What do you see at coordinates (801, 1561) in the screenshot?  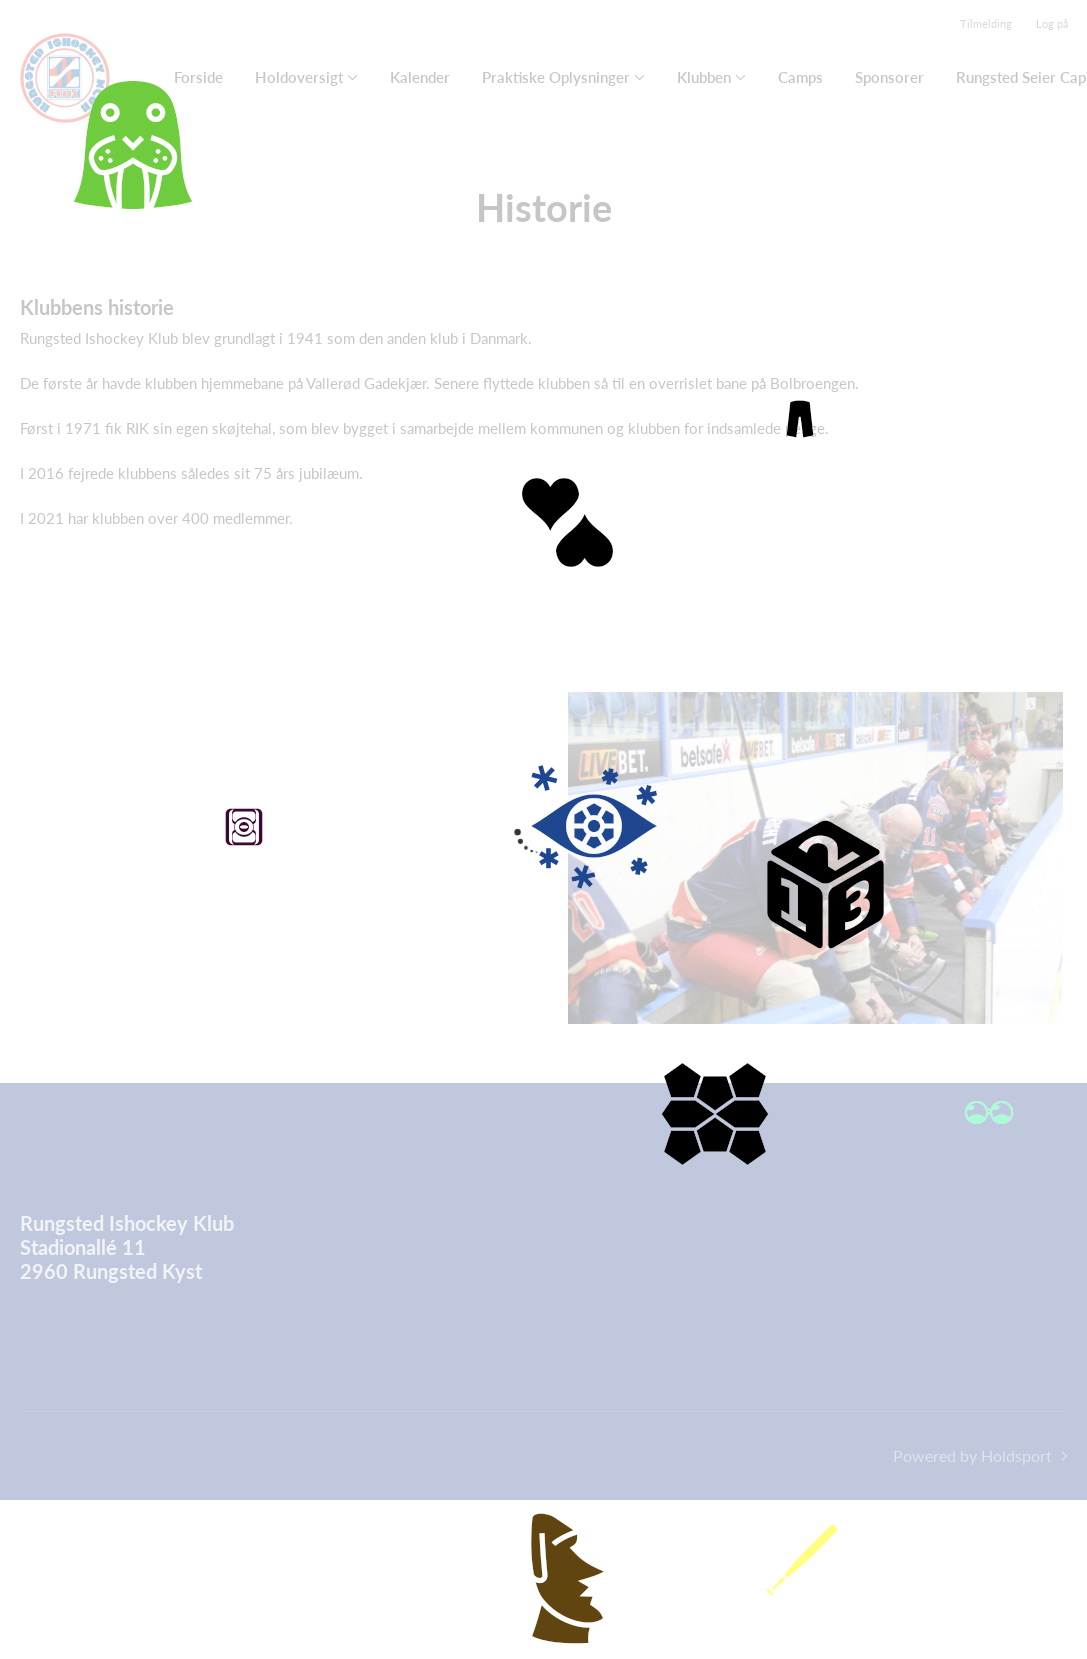 I see `access baseball or batting-related content` at bounding box center [801, 1561].